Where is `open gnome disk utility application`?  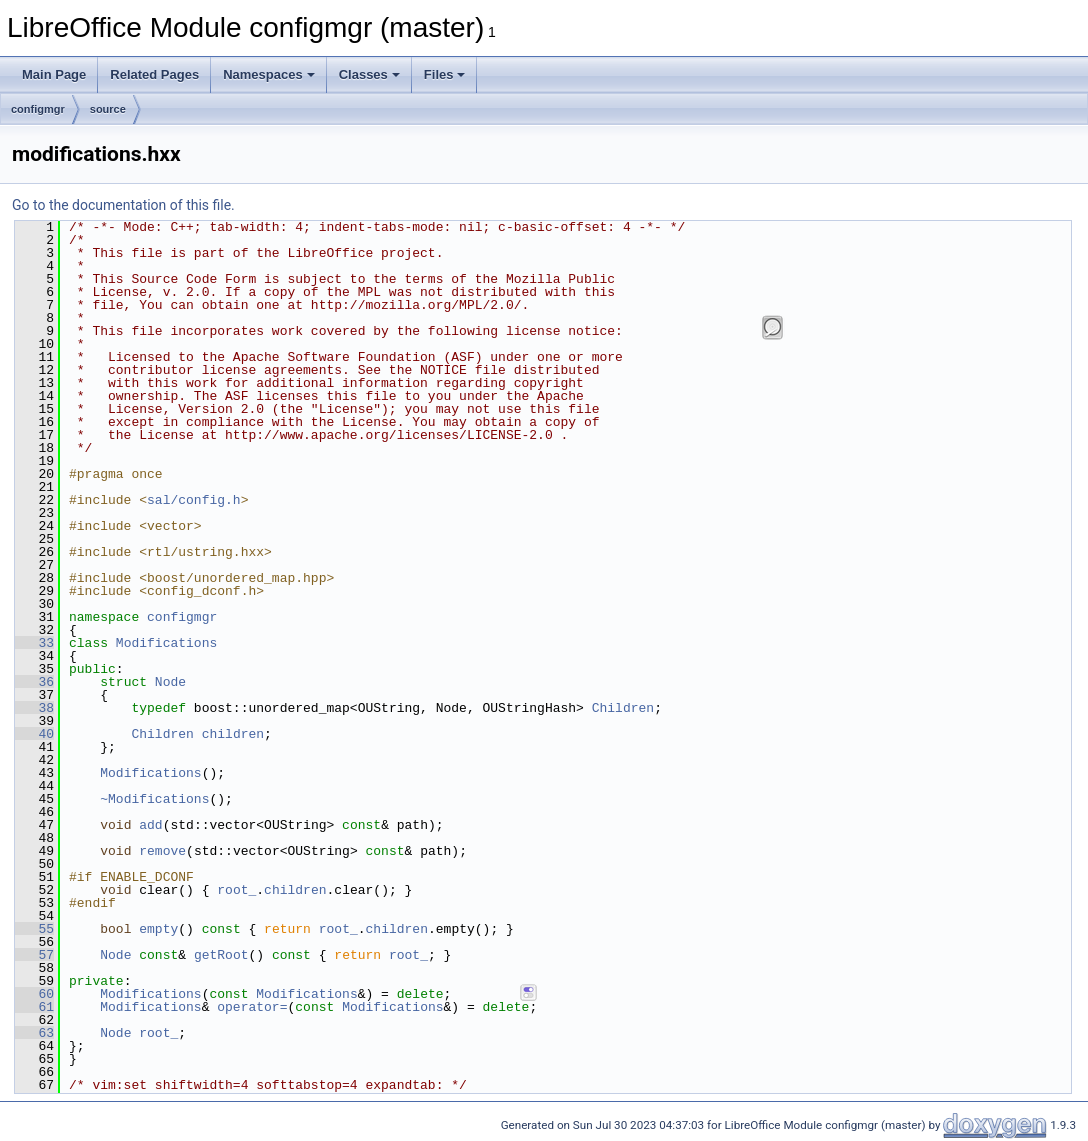
open gnome disk utility application is located at coordinates (772, 327).